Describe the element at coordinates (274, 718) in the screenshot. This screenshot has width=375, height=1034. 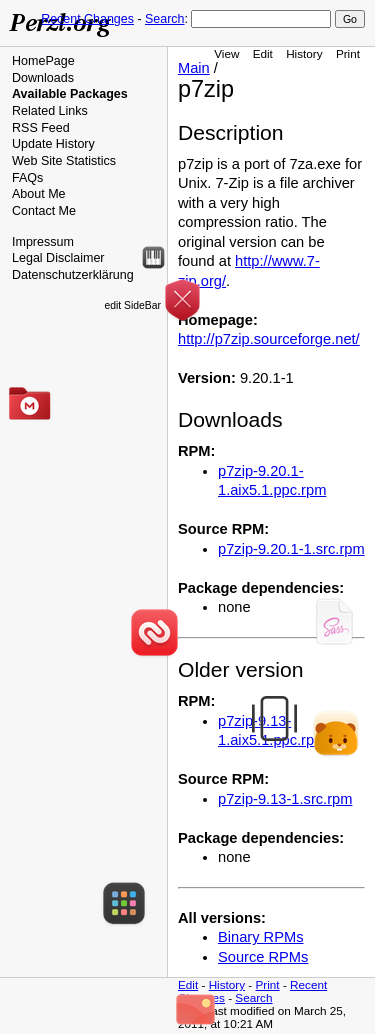
I see `access multitasking or window management settings` at that location.